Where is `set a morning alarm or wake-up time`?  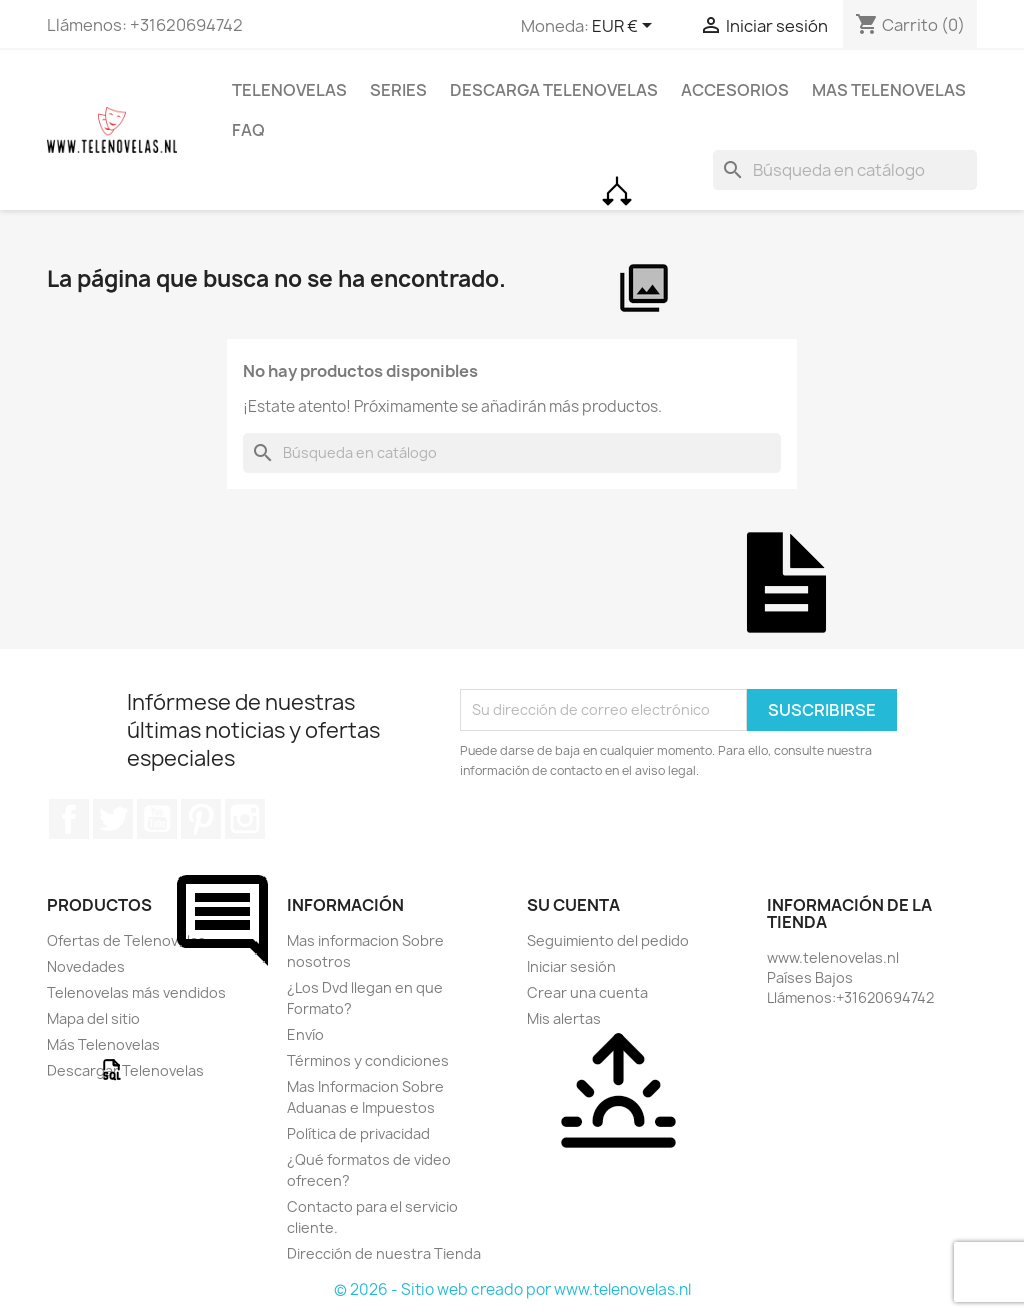 set a morning alarm or wake-up time is located at coordinates (618, 1090).